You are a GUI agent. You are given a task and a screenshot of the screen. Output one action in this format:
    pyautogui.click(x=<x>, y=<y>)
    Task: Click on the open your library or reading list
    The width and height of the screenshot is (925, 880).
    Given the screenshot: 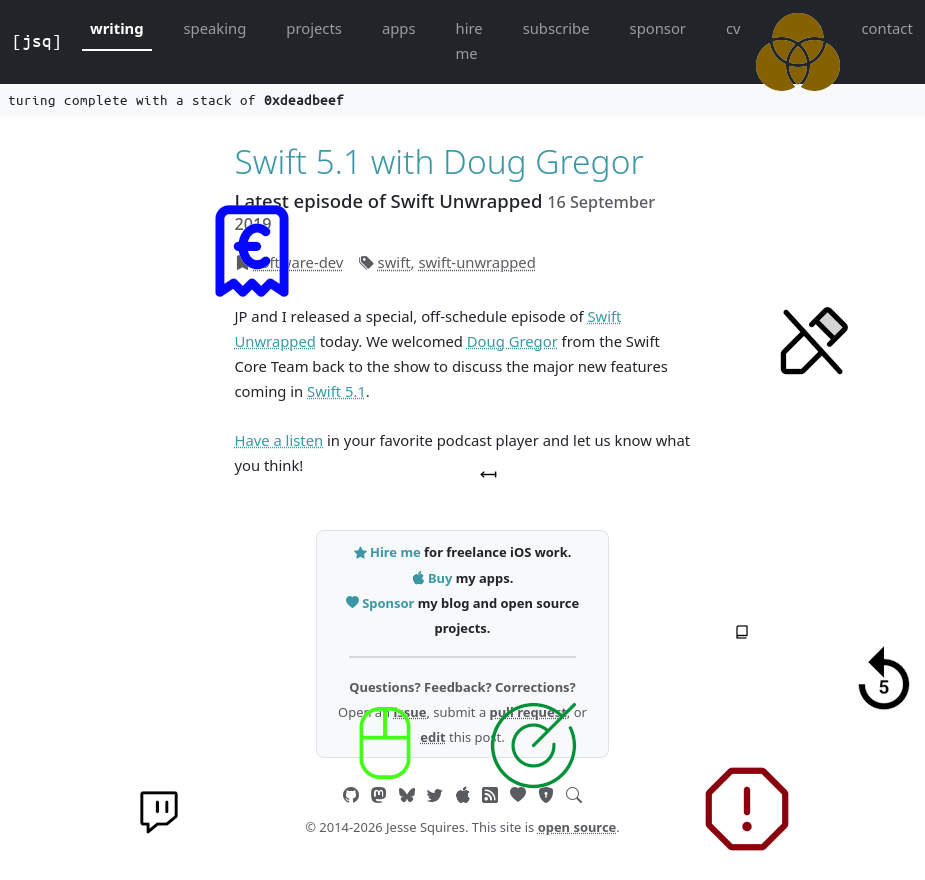 What is the action you would take?
    pyautogui.click(x=742, y=632)
    